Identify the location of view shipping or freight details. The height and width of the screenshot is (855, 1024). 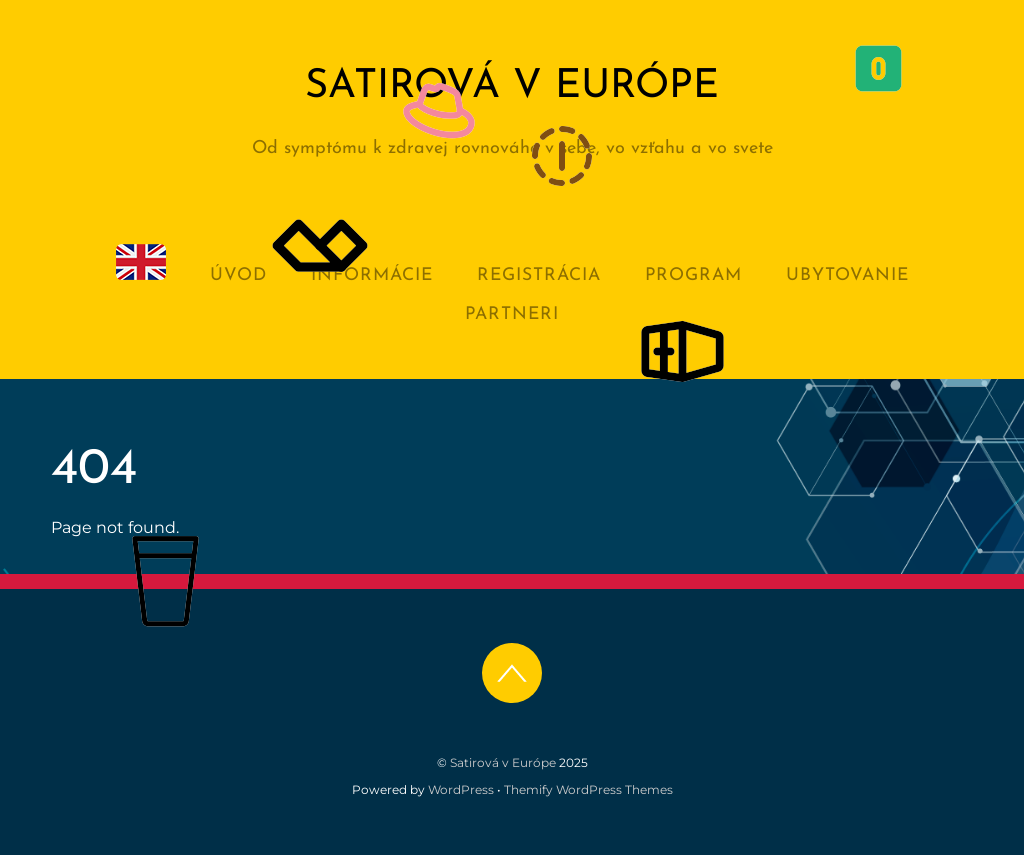
(682, 351).